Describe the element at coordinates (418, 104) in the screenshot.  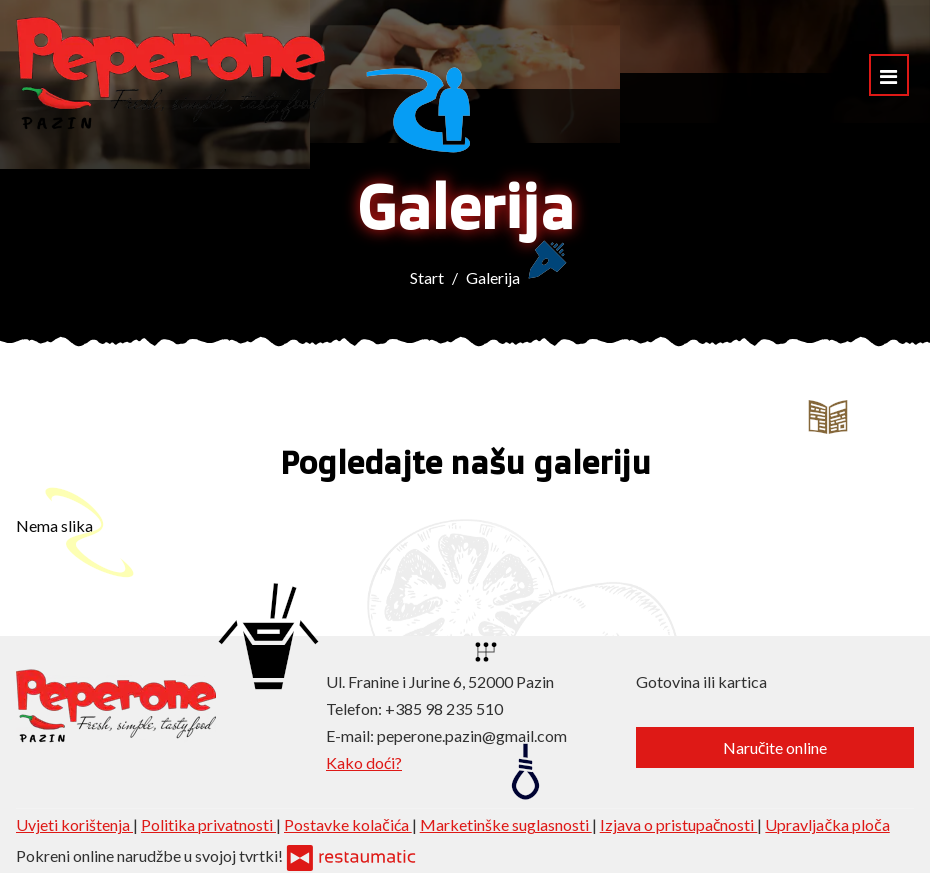
I see `start your journey or adventure` at that location.